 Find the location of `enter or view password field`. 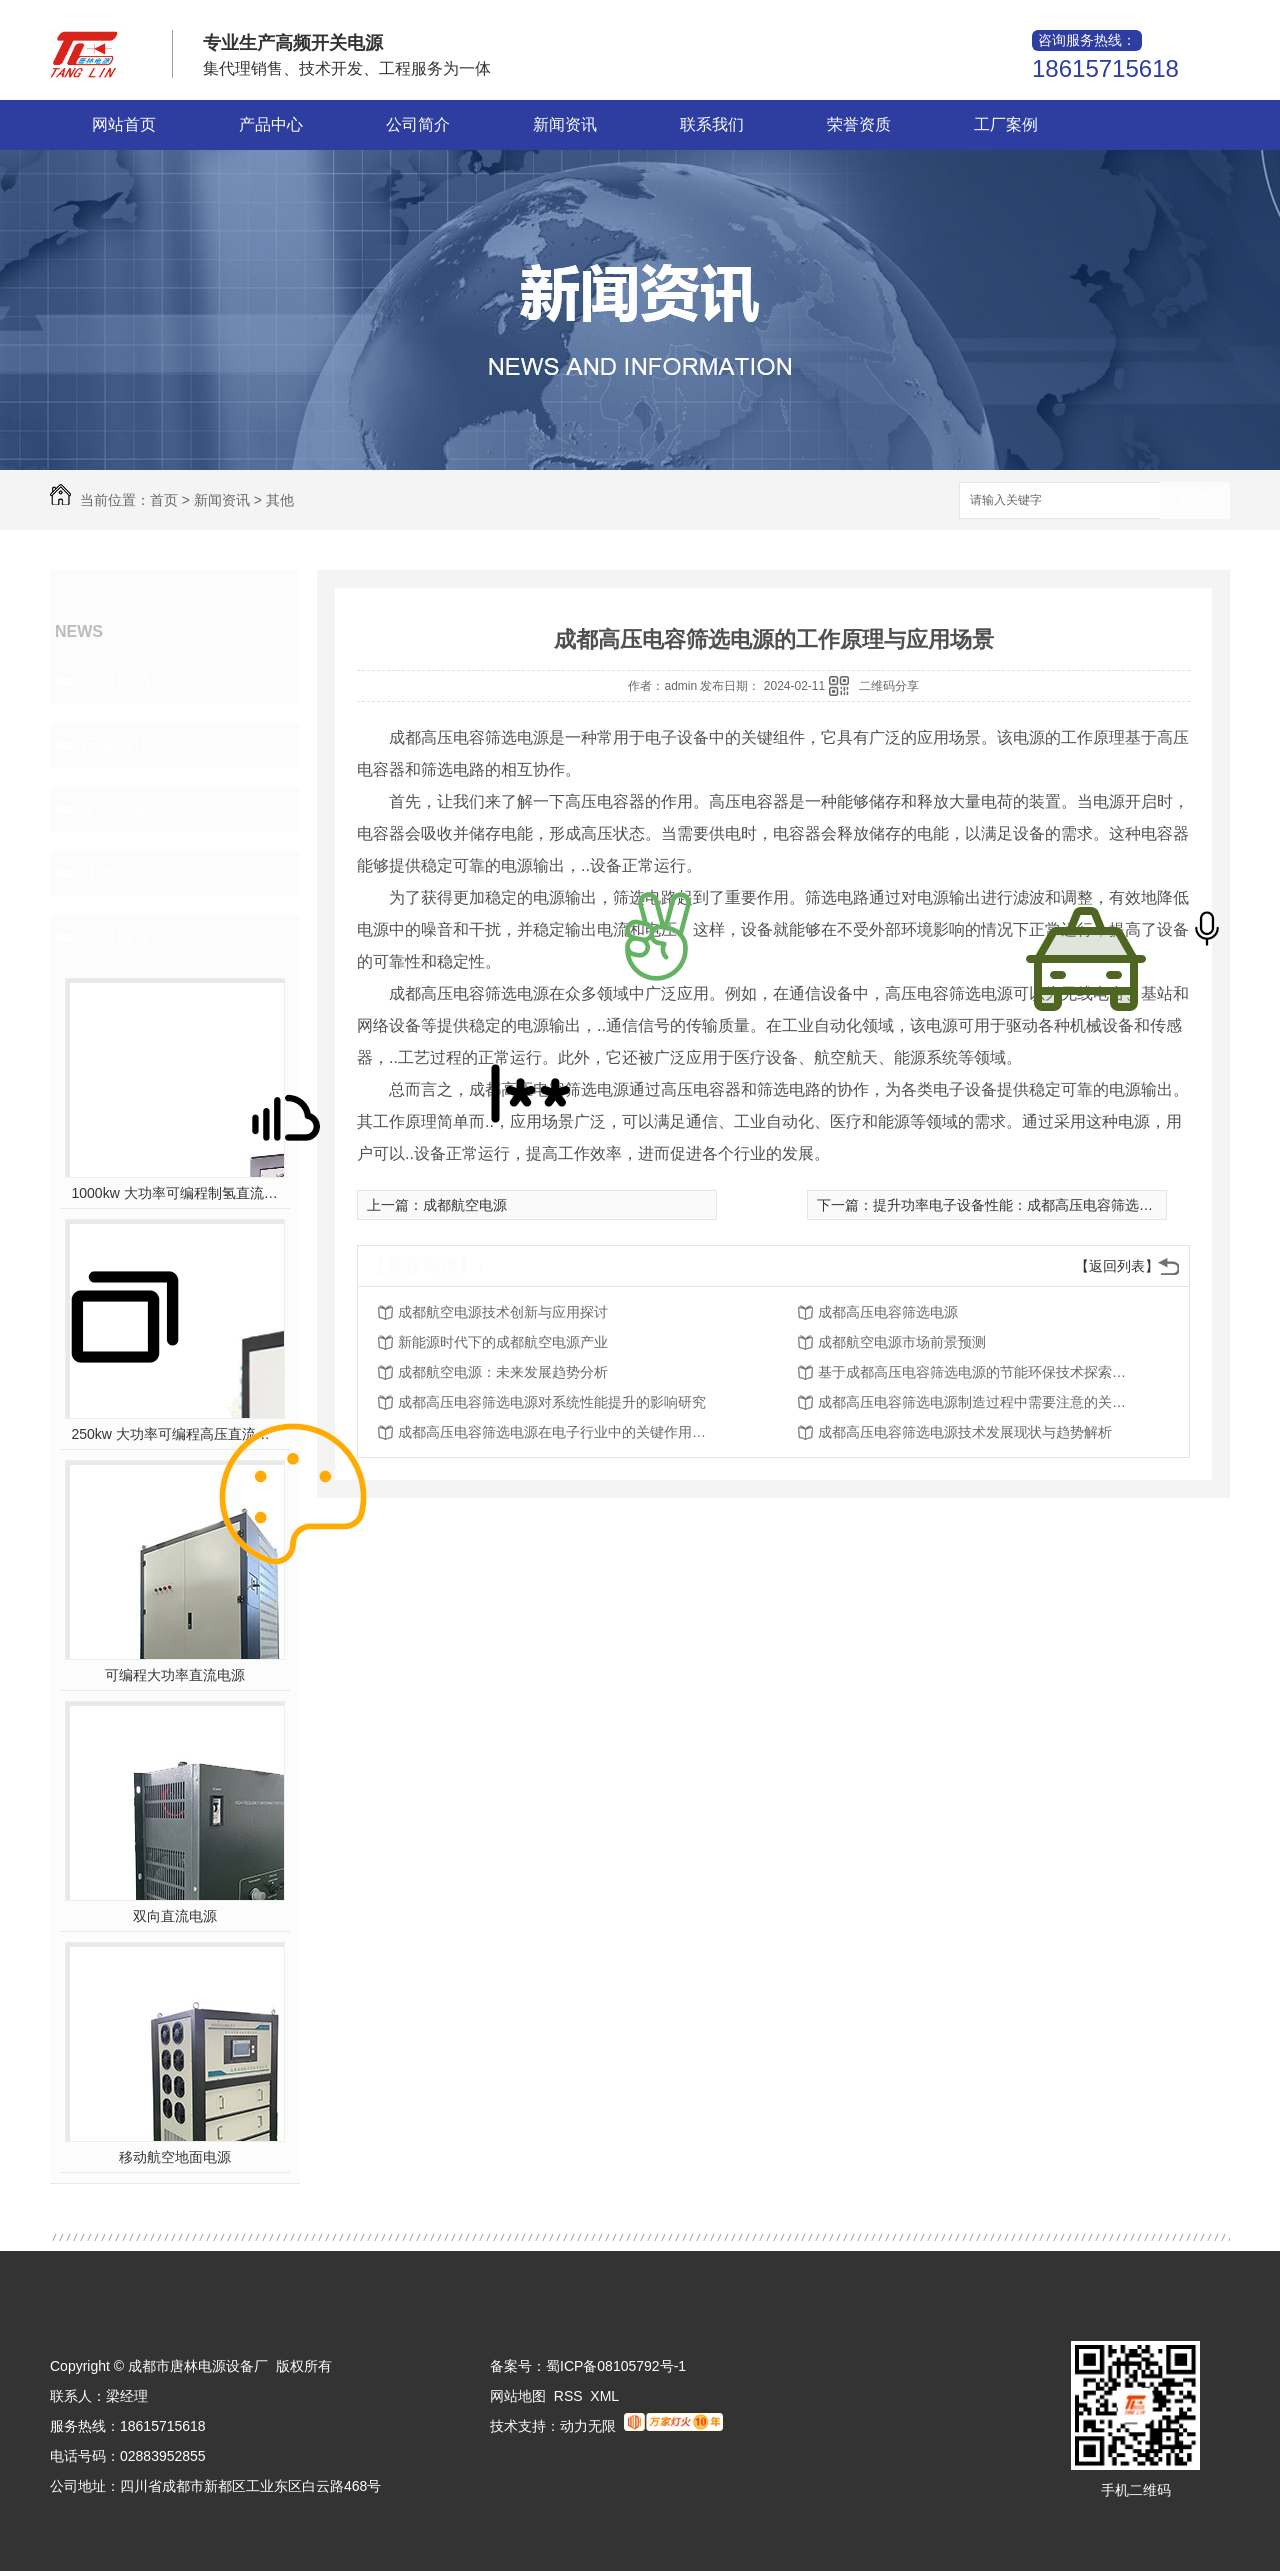

enter or view password field is located at coordinates (527, 1093).